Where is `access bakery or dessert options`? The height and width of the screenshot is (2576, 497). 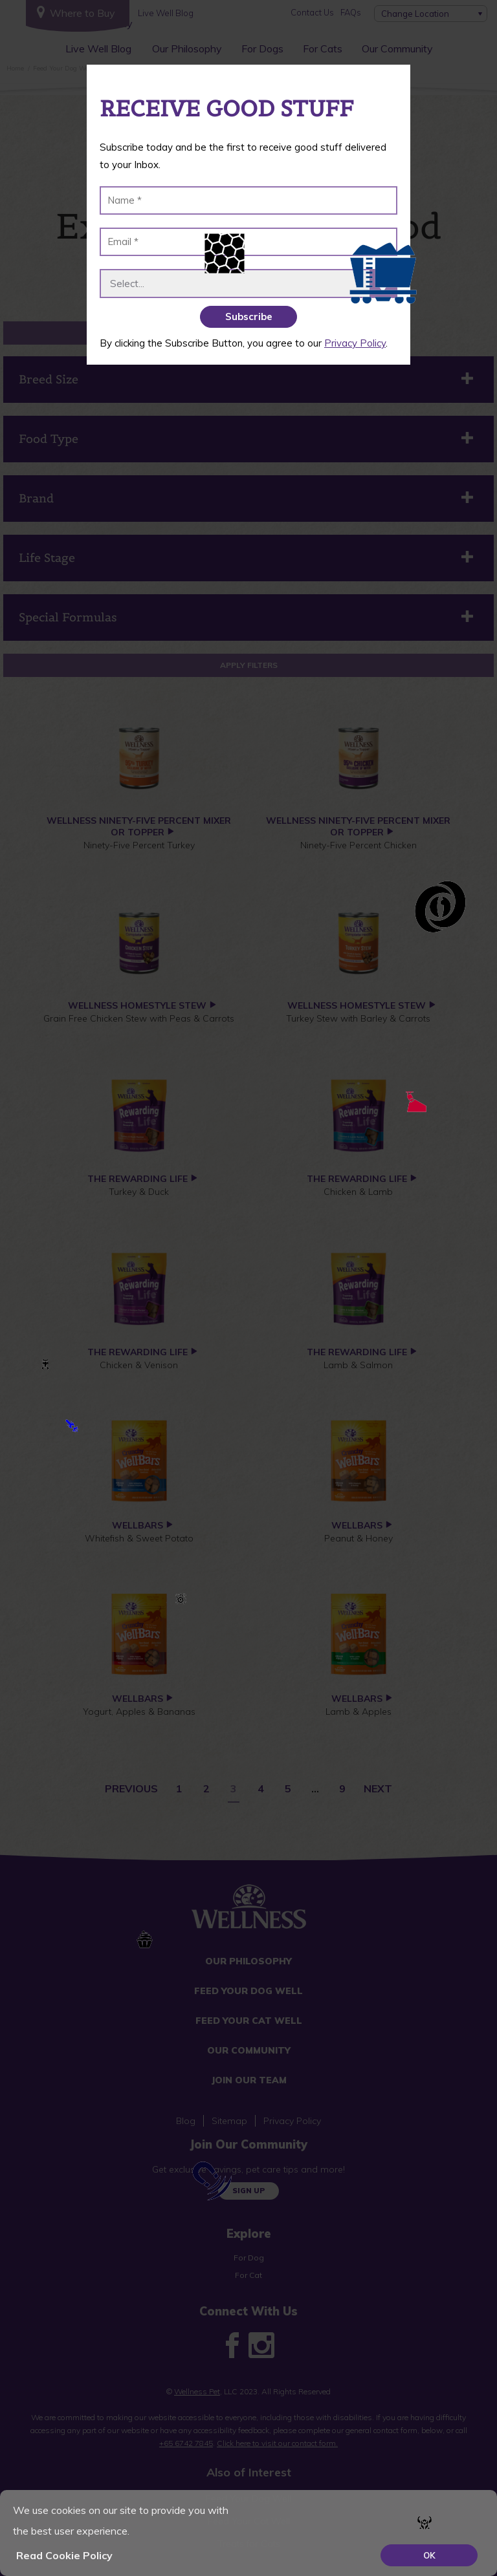 access bakery or dessert options is located at coordinates (144, 1938).